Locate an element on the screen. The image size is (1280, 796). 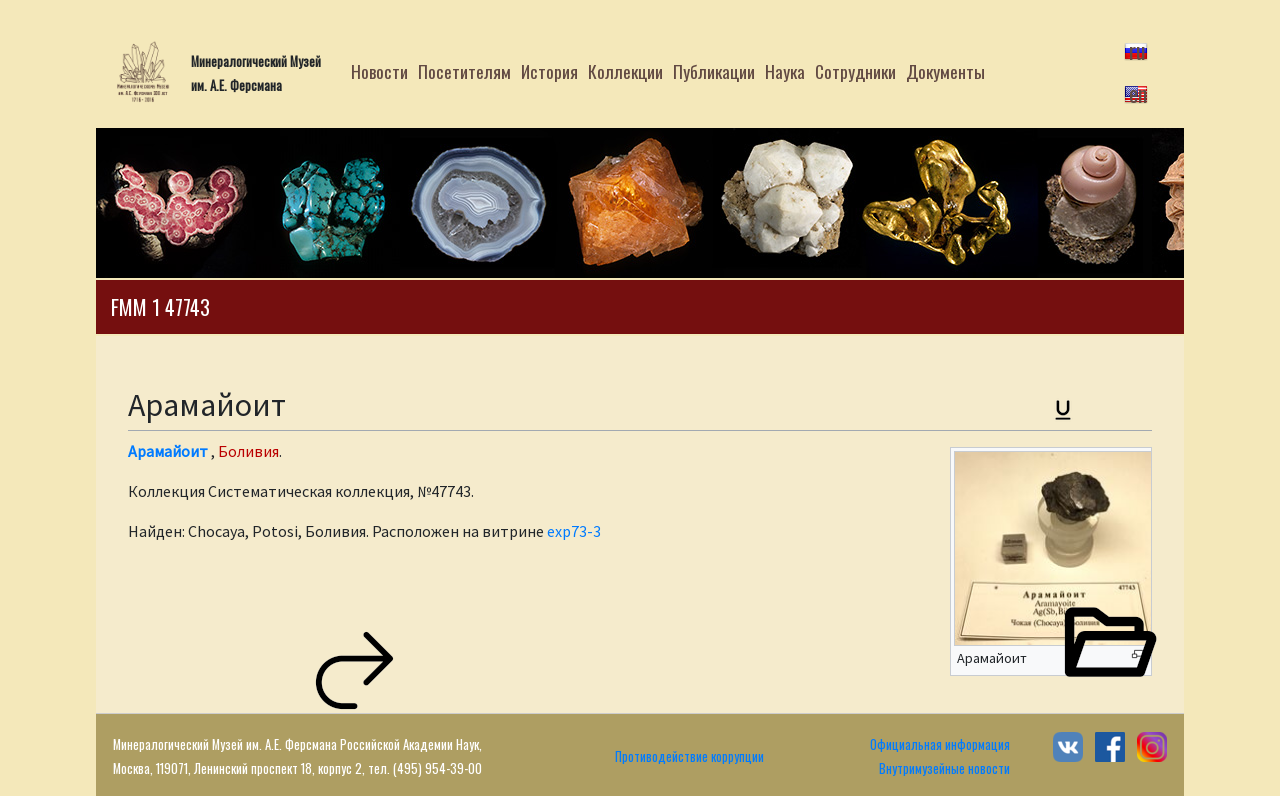
redo last action is located at coordinates (354, 670).